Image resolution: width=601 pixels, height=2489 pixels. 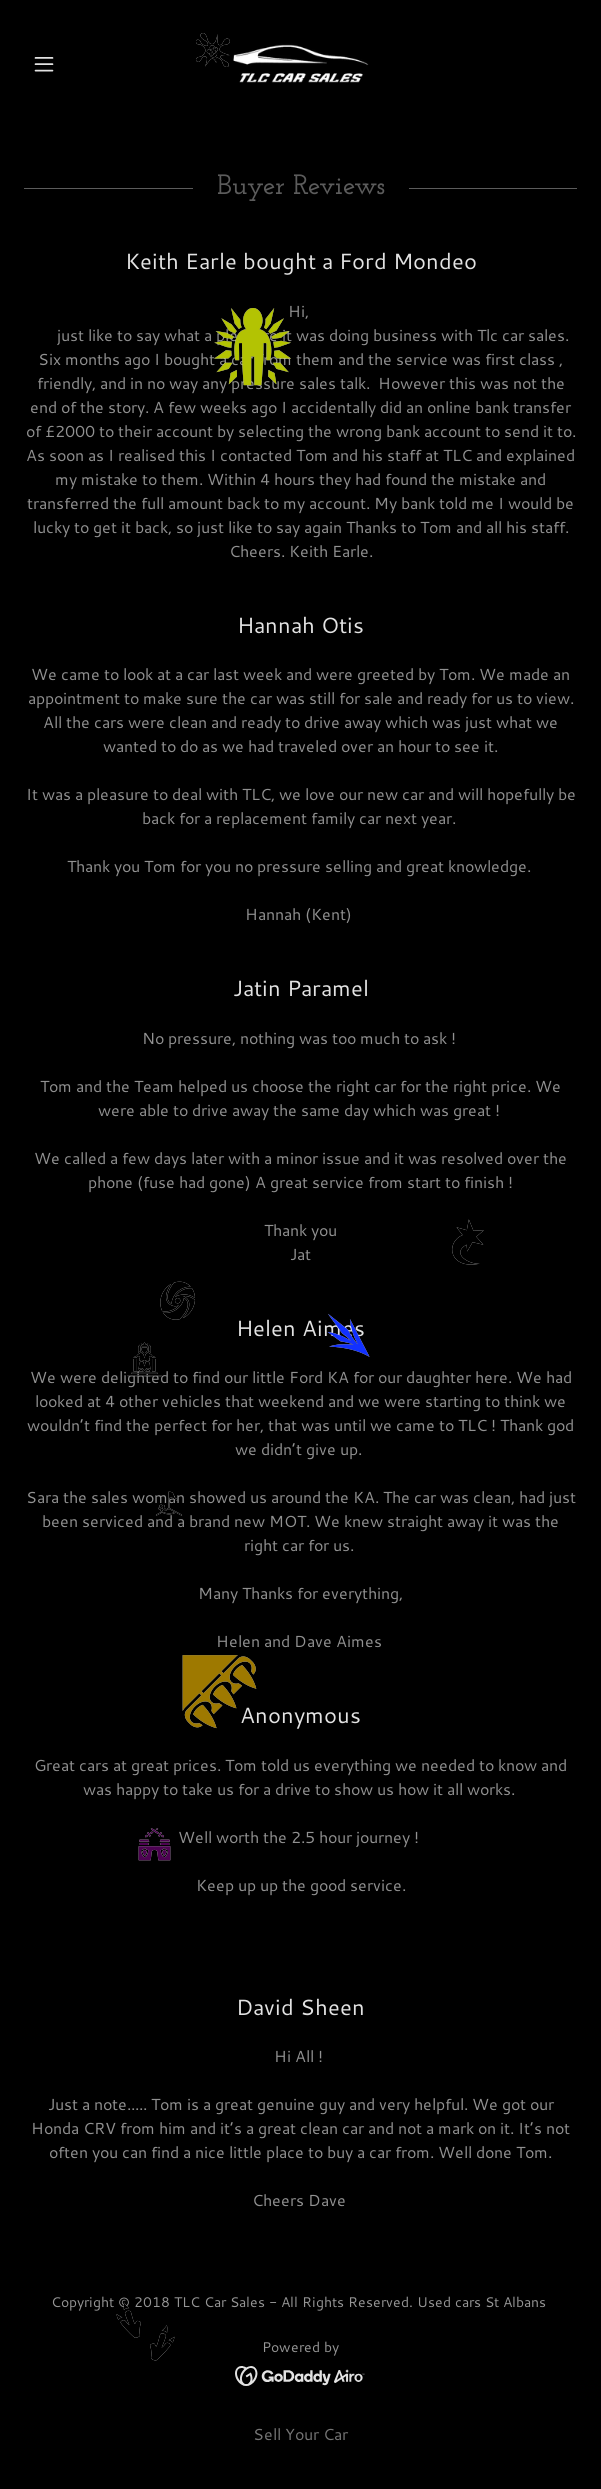 What do you see at coordinates (252, 346) in the screenshot?
I see `activate frost aura ability` at bounding box center [252, 346].